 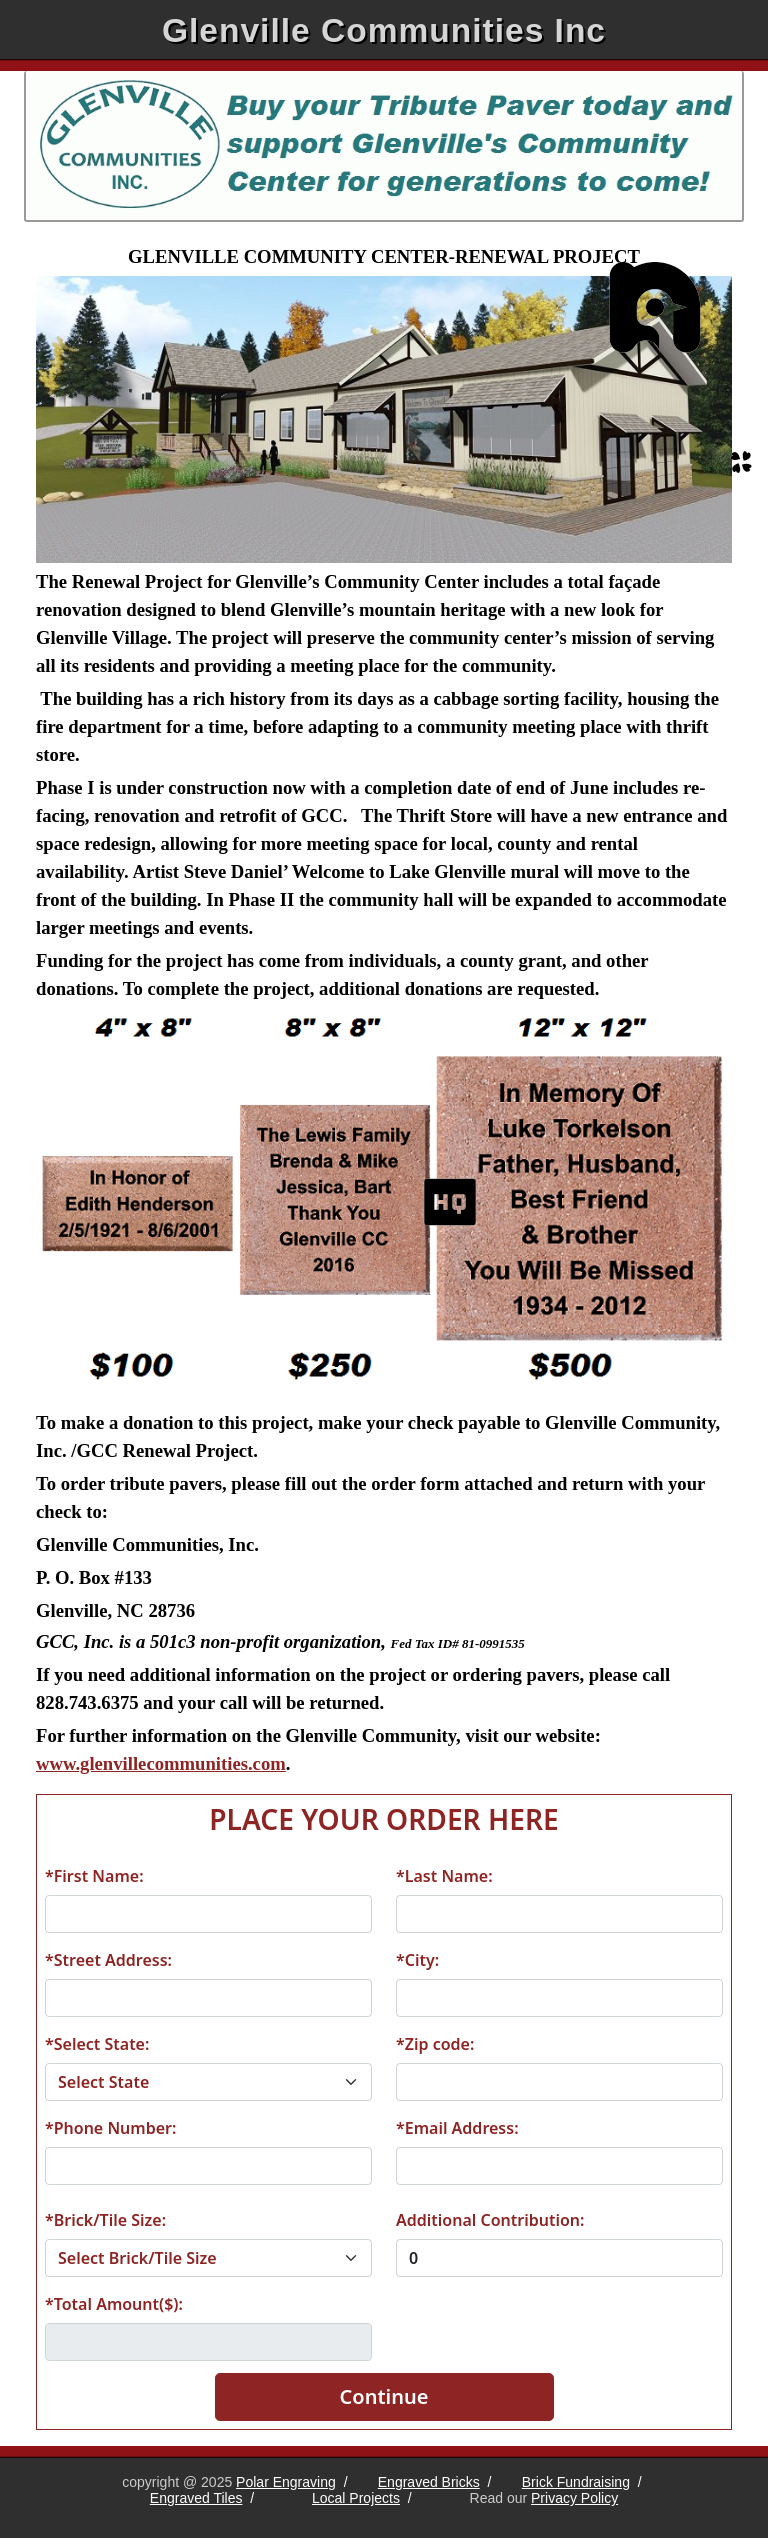 I want to click on 4chan logo, so click(x=741, y=462).